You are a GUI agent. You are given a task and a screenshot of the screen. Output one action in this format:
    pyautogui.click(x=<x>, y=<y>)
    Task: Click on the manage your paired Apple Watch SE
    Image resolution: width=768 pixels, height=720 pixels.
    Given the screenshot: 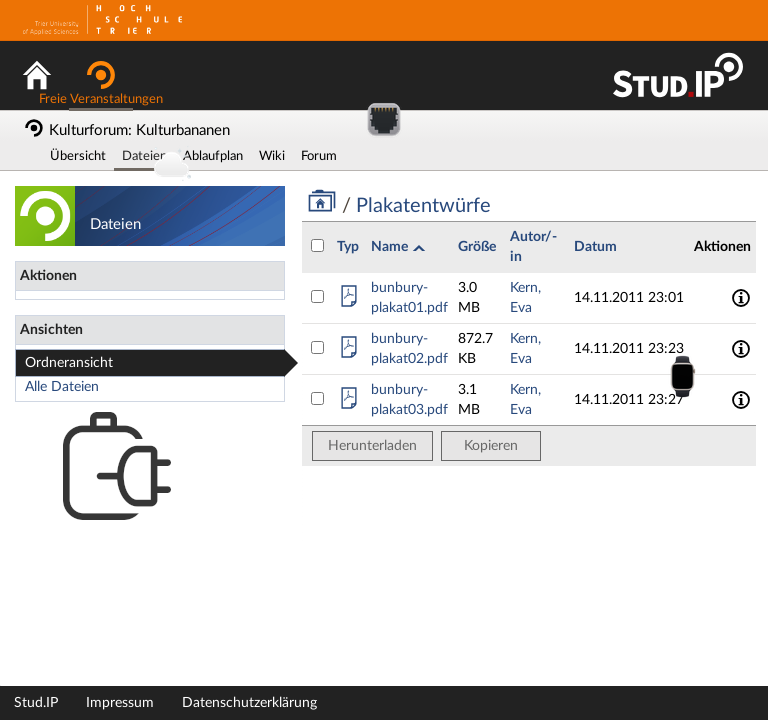 What is the action you would take?
    pyautogui.click(x=682, y=376)
    